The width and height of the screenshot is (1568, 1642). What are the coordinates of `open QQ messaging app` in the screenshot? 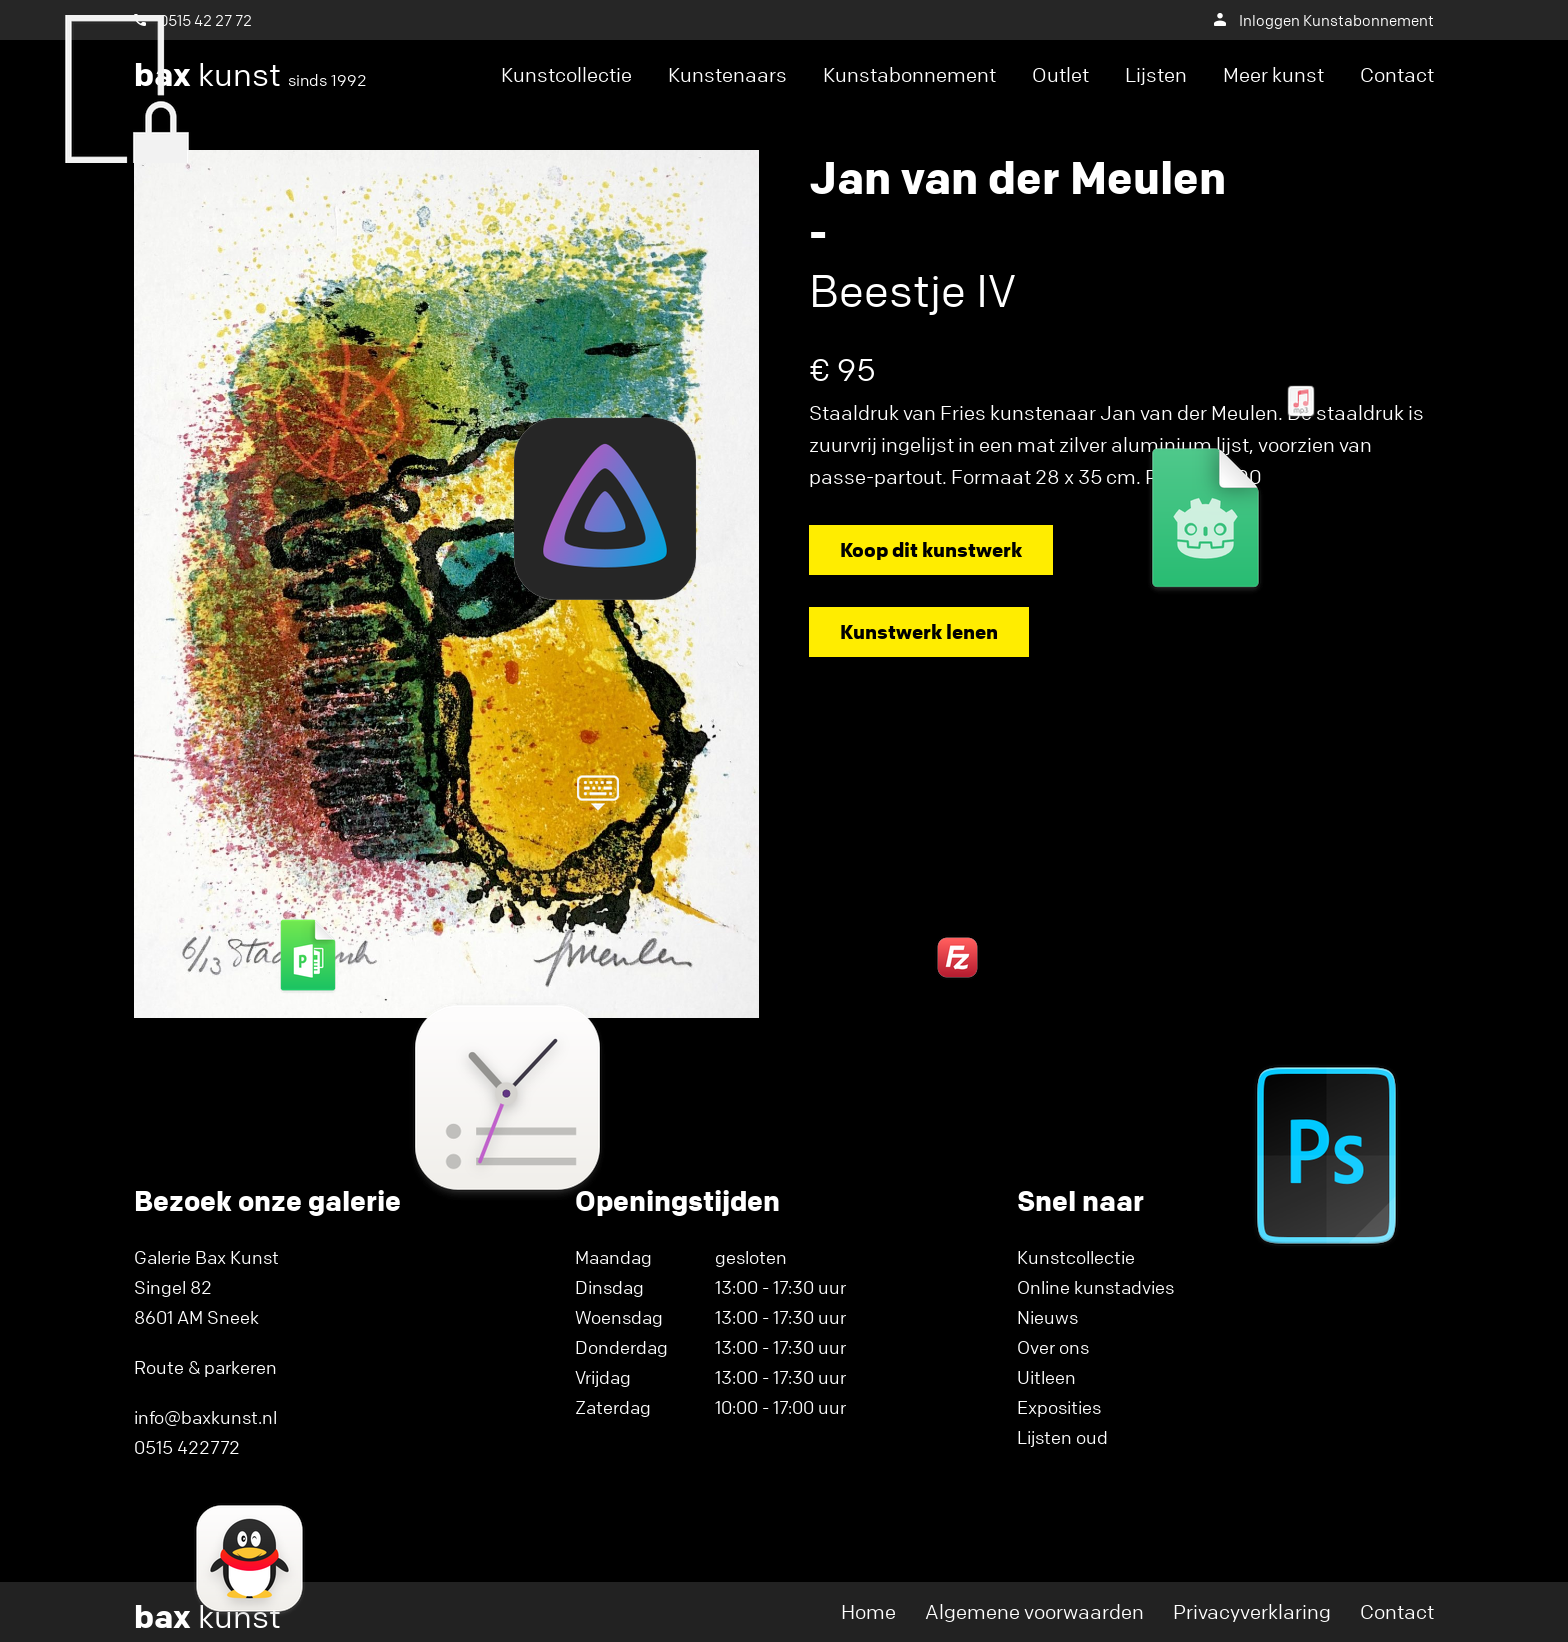 It's located at (249, 1558).